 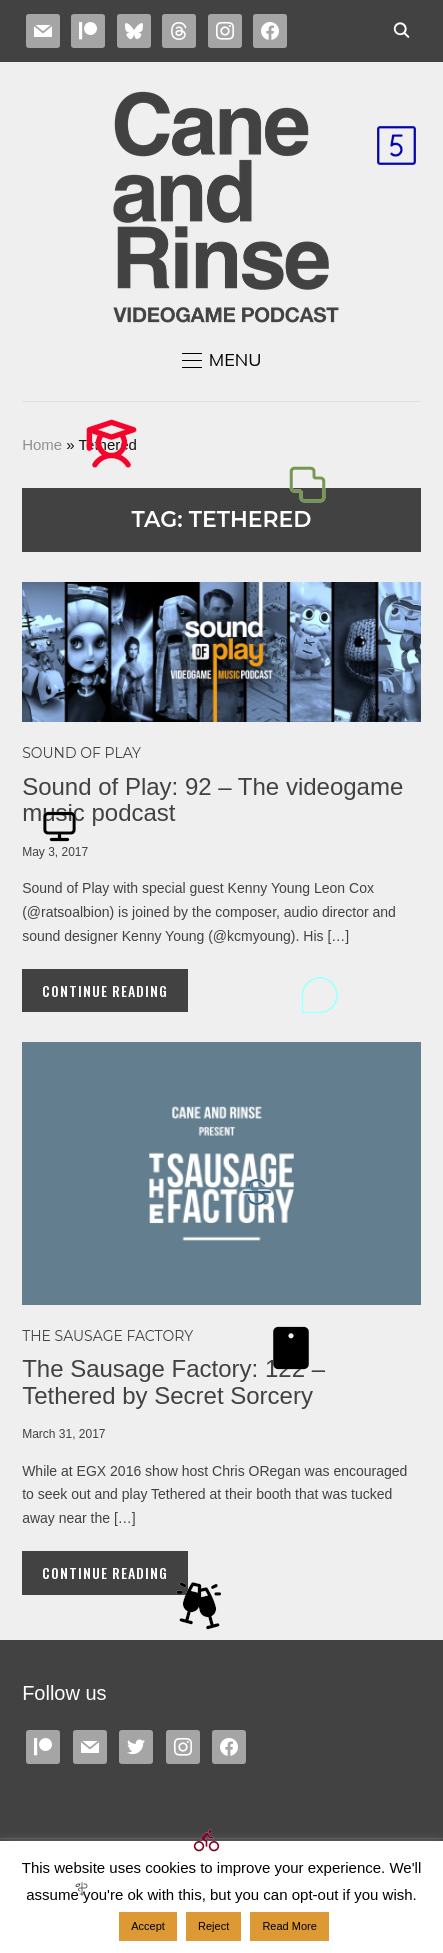 What do you see at coordinates (291, 1348) in the screenshot?
I see `access tablet camera settings` at bounding box center [291, 1348].